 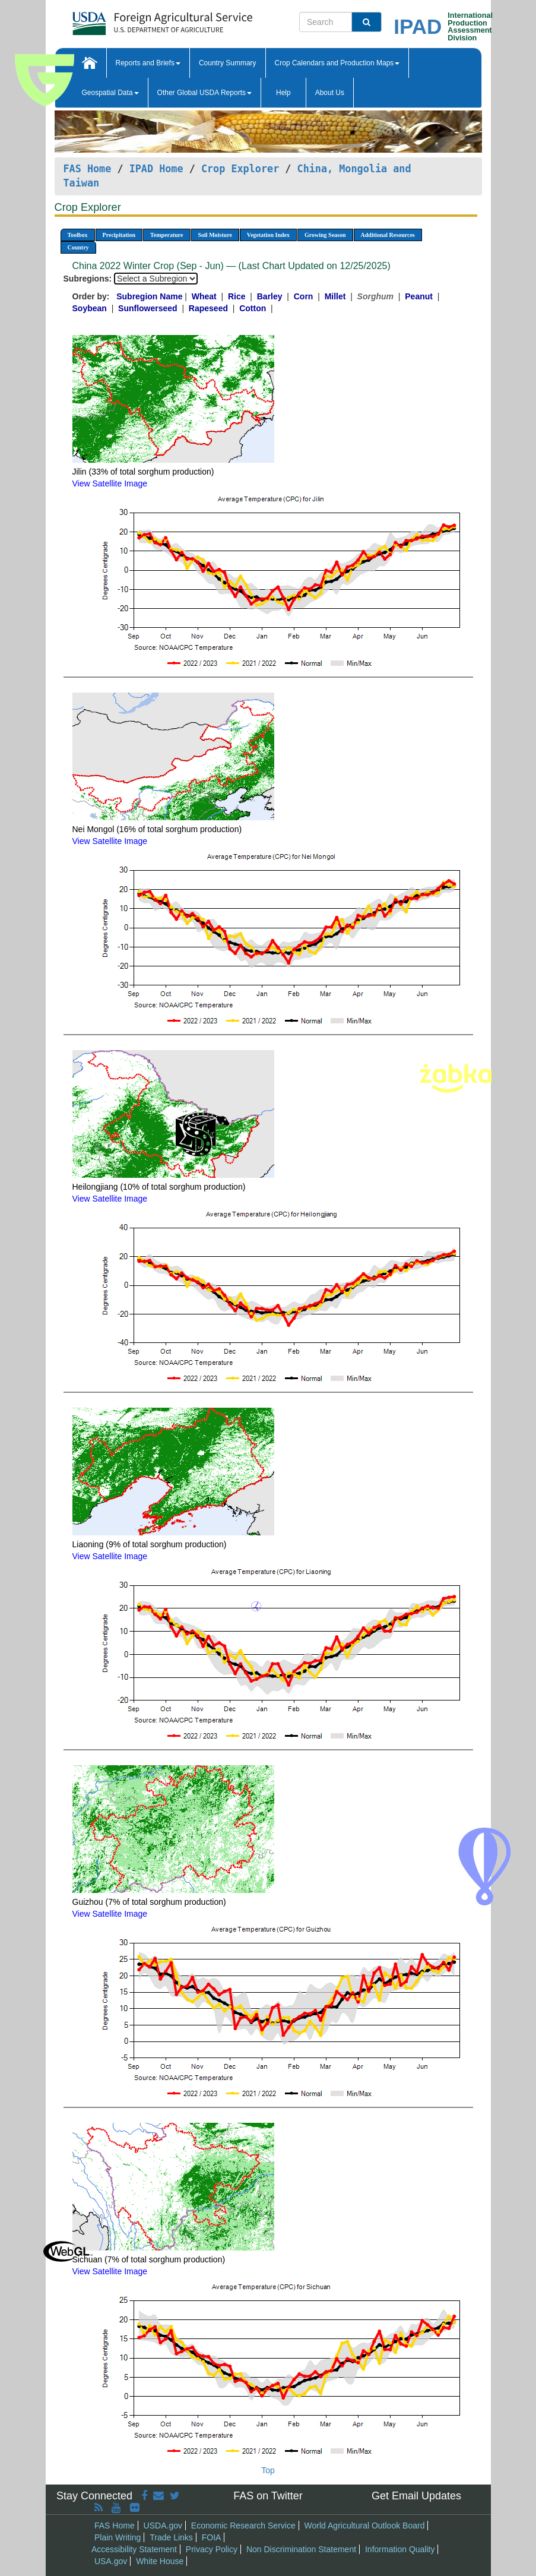 What do you see at coordinates (455, 1078) in the screenshot?
I see `open the Żabka convenience store app` at bounding box center [455, 1078].